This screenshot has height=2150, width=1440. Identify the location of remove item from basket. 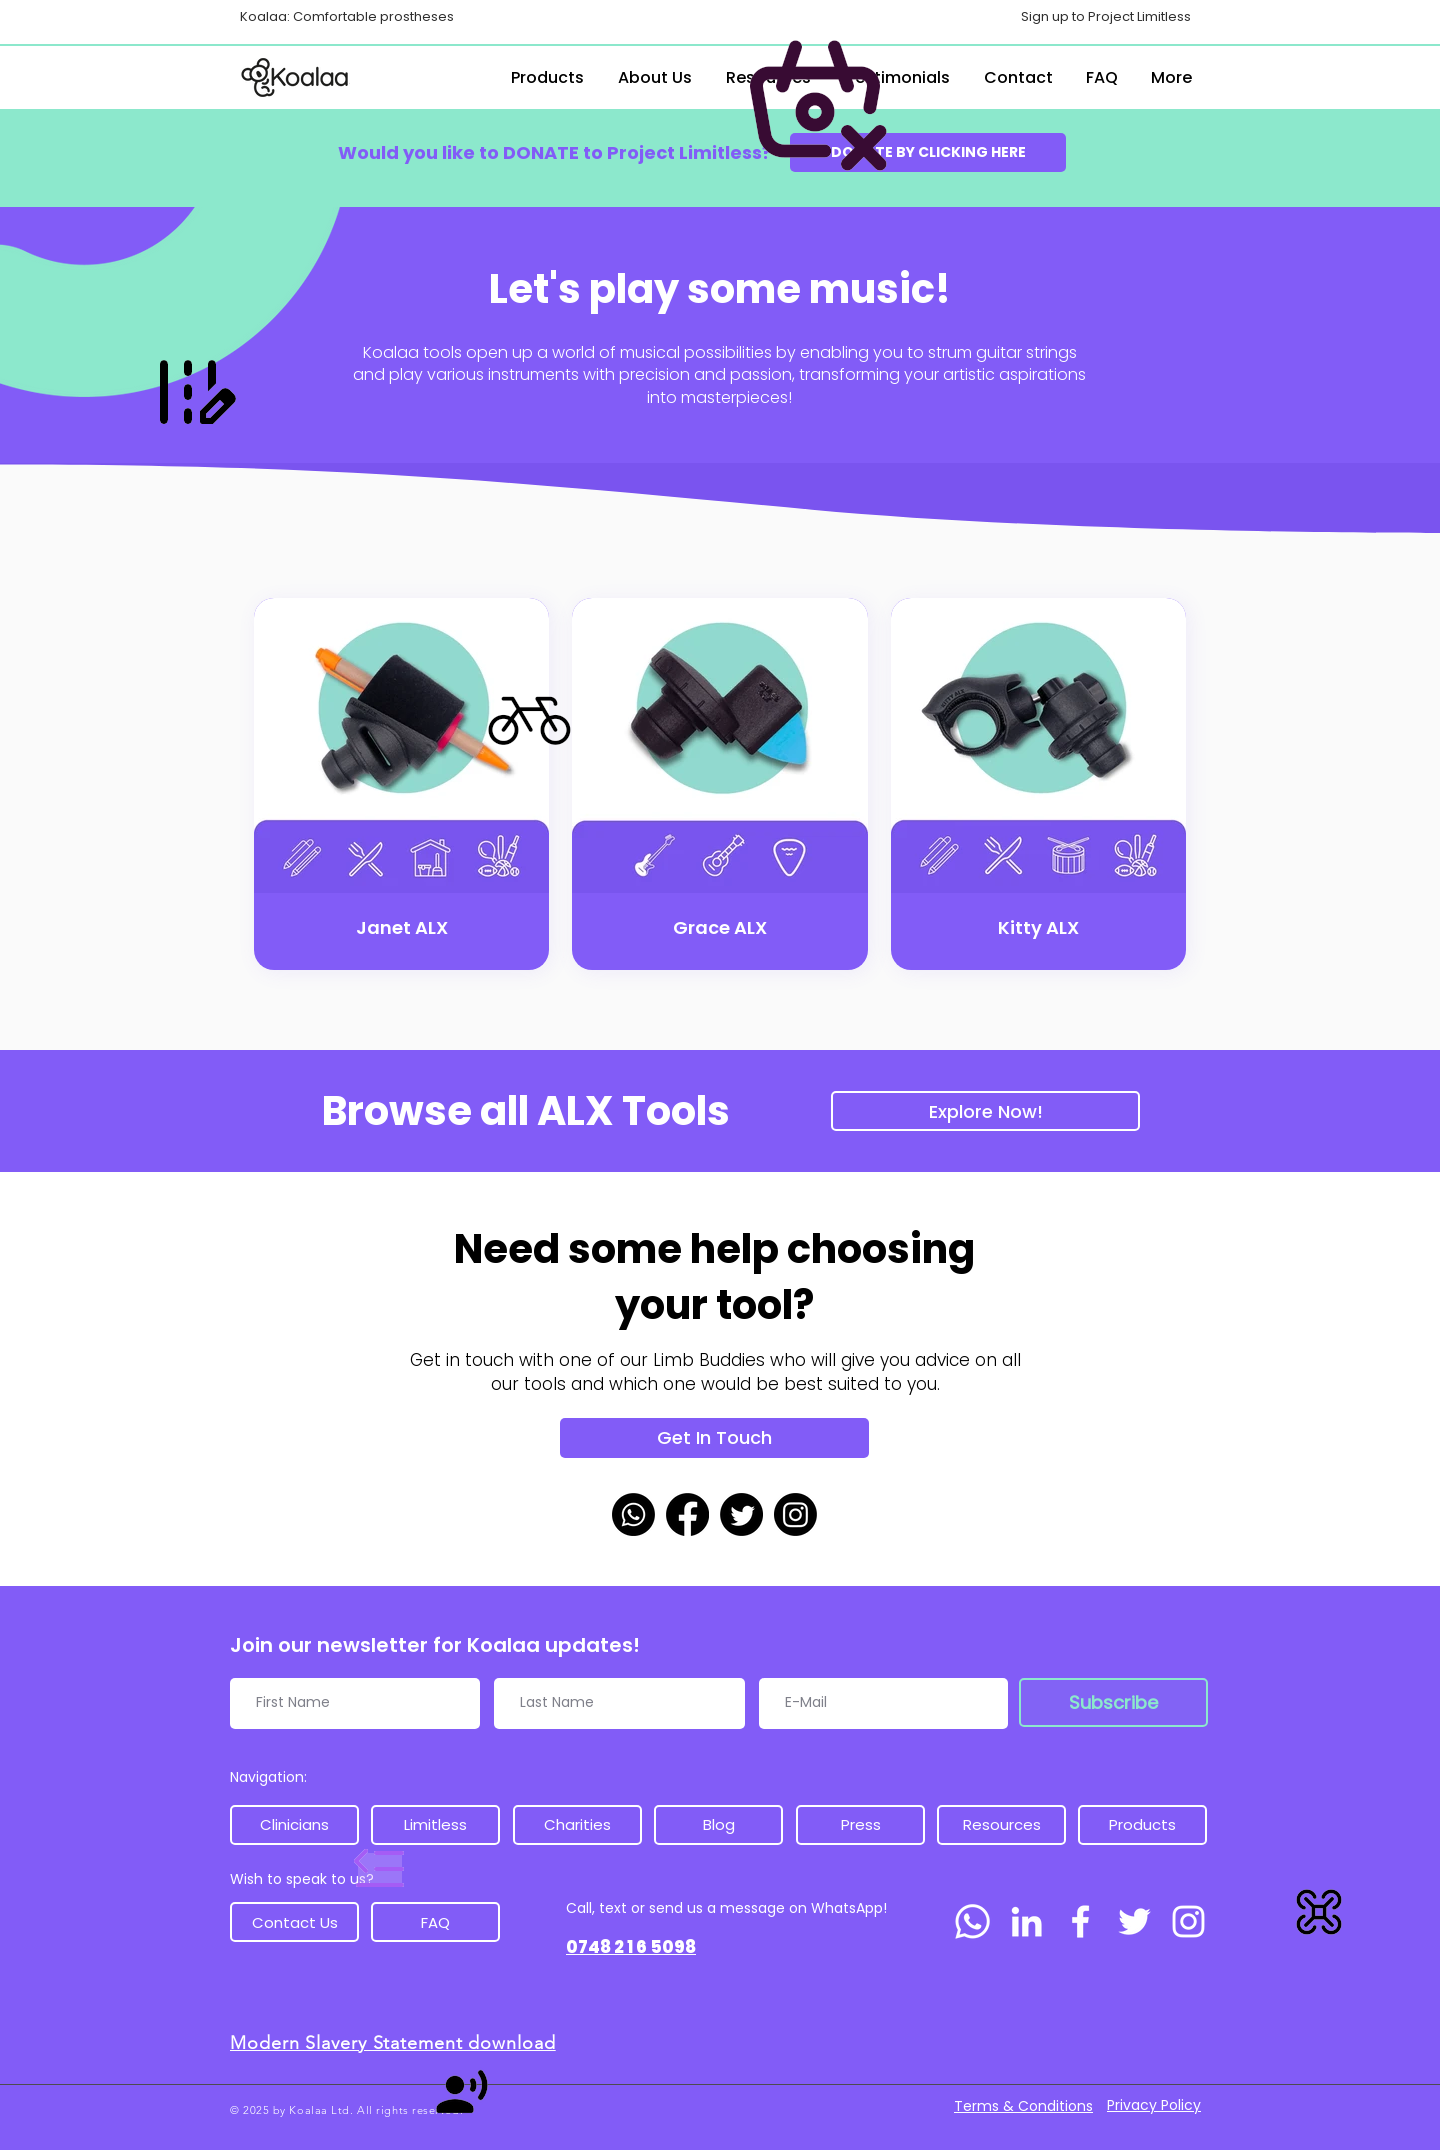
(815, 99).